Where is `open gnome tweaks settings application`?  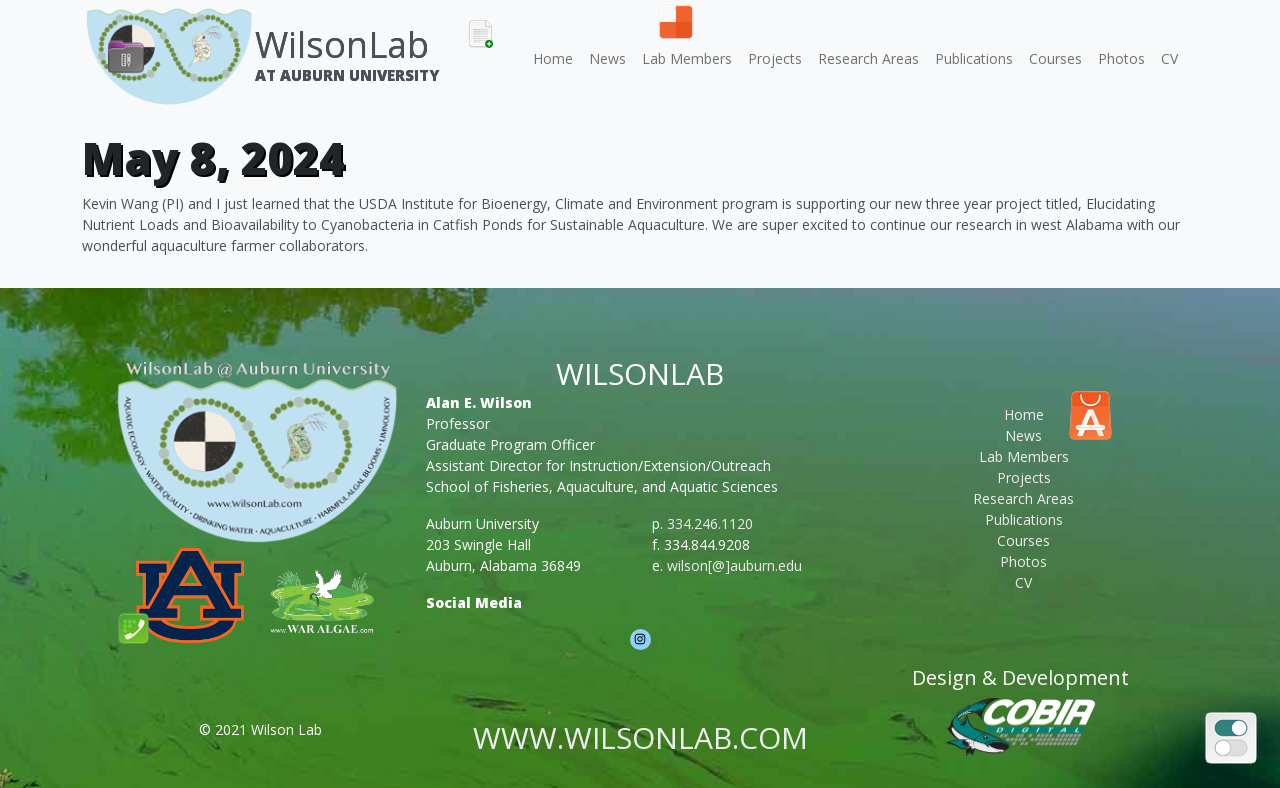 open gnome tweaks settings application is located at coordinates (1231, 738).